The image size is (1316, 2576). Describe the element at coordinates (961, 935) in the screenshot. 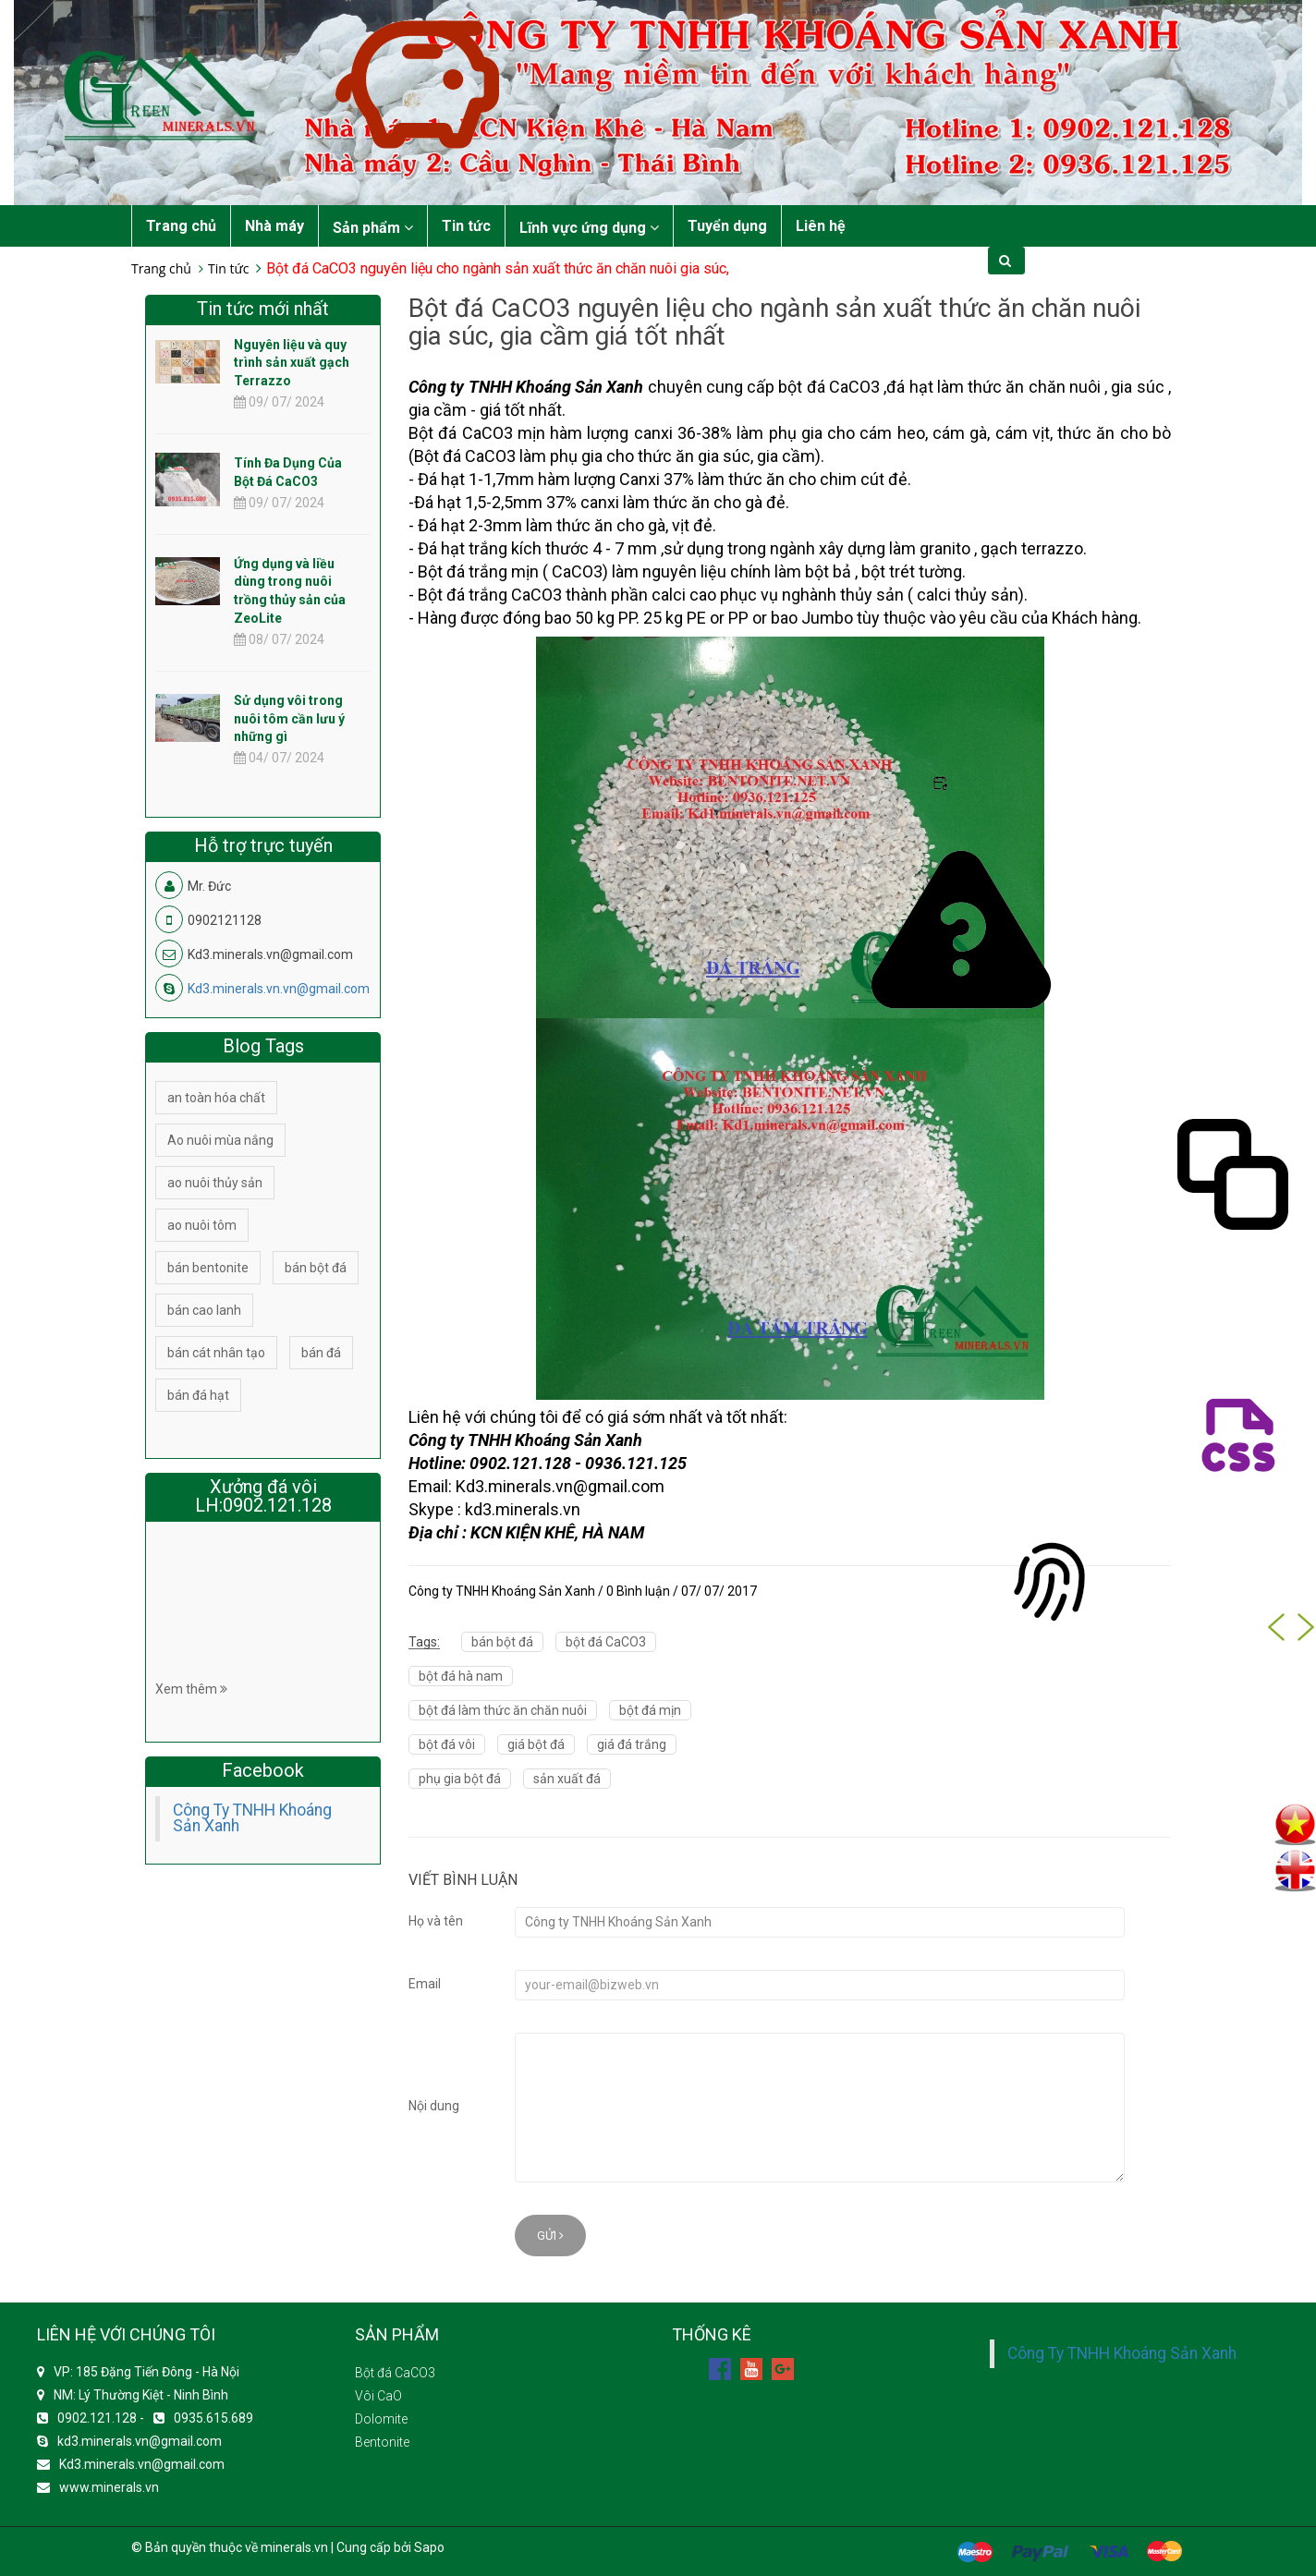

I see `indicates a warning or caution that requires attention` at that location.